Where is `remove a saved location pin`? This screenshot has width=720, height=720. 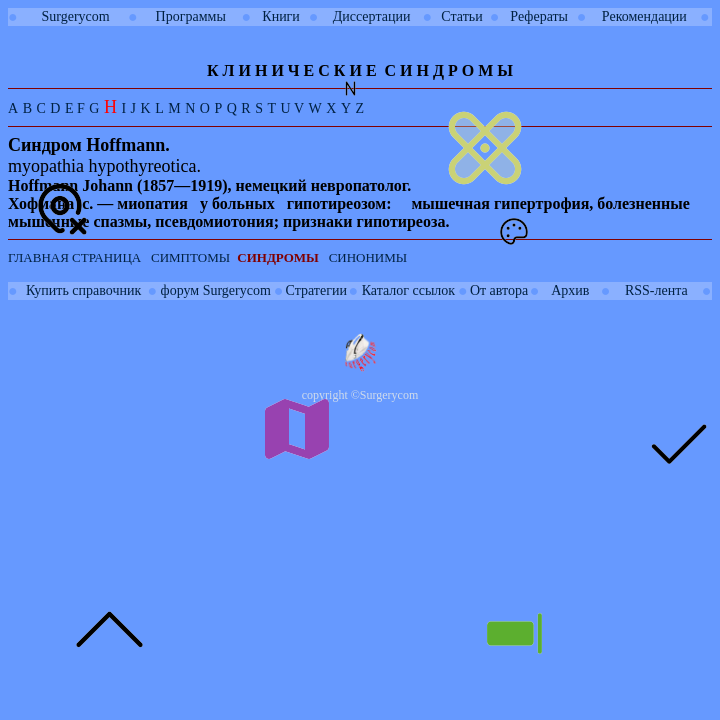
remove a saved location pin is located at coordinates (60, 208).